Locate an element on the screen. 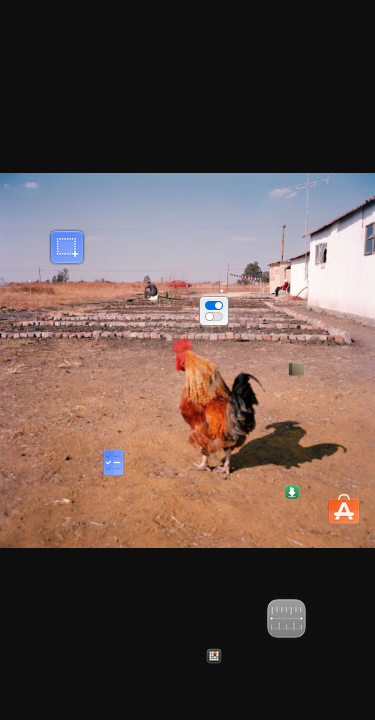  open the Measure app is located at coordinates (286, 618).